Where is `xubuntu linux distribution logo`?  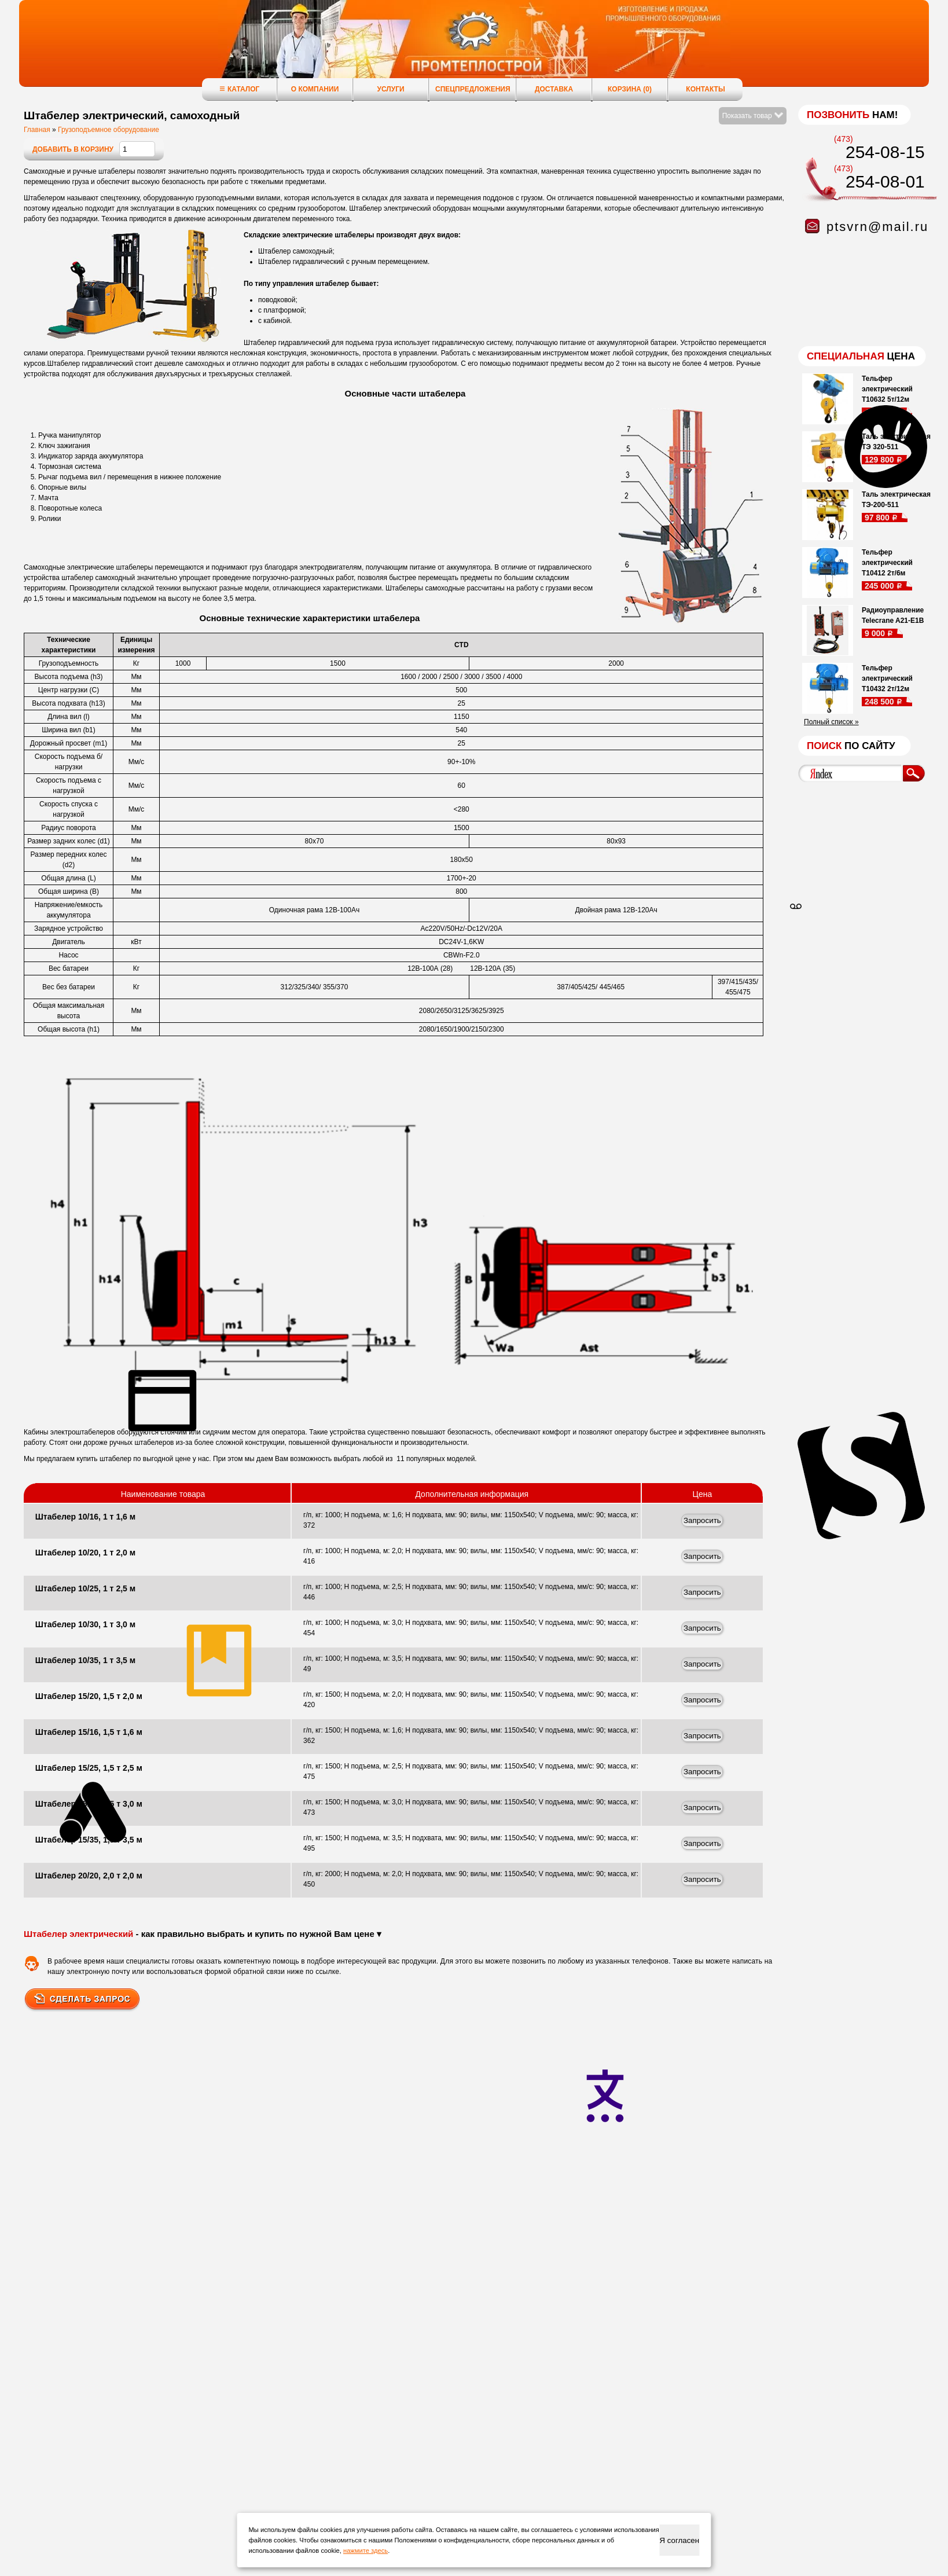
xubuntu linux distribution logo is located at coordinates (885, 446).